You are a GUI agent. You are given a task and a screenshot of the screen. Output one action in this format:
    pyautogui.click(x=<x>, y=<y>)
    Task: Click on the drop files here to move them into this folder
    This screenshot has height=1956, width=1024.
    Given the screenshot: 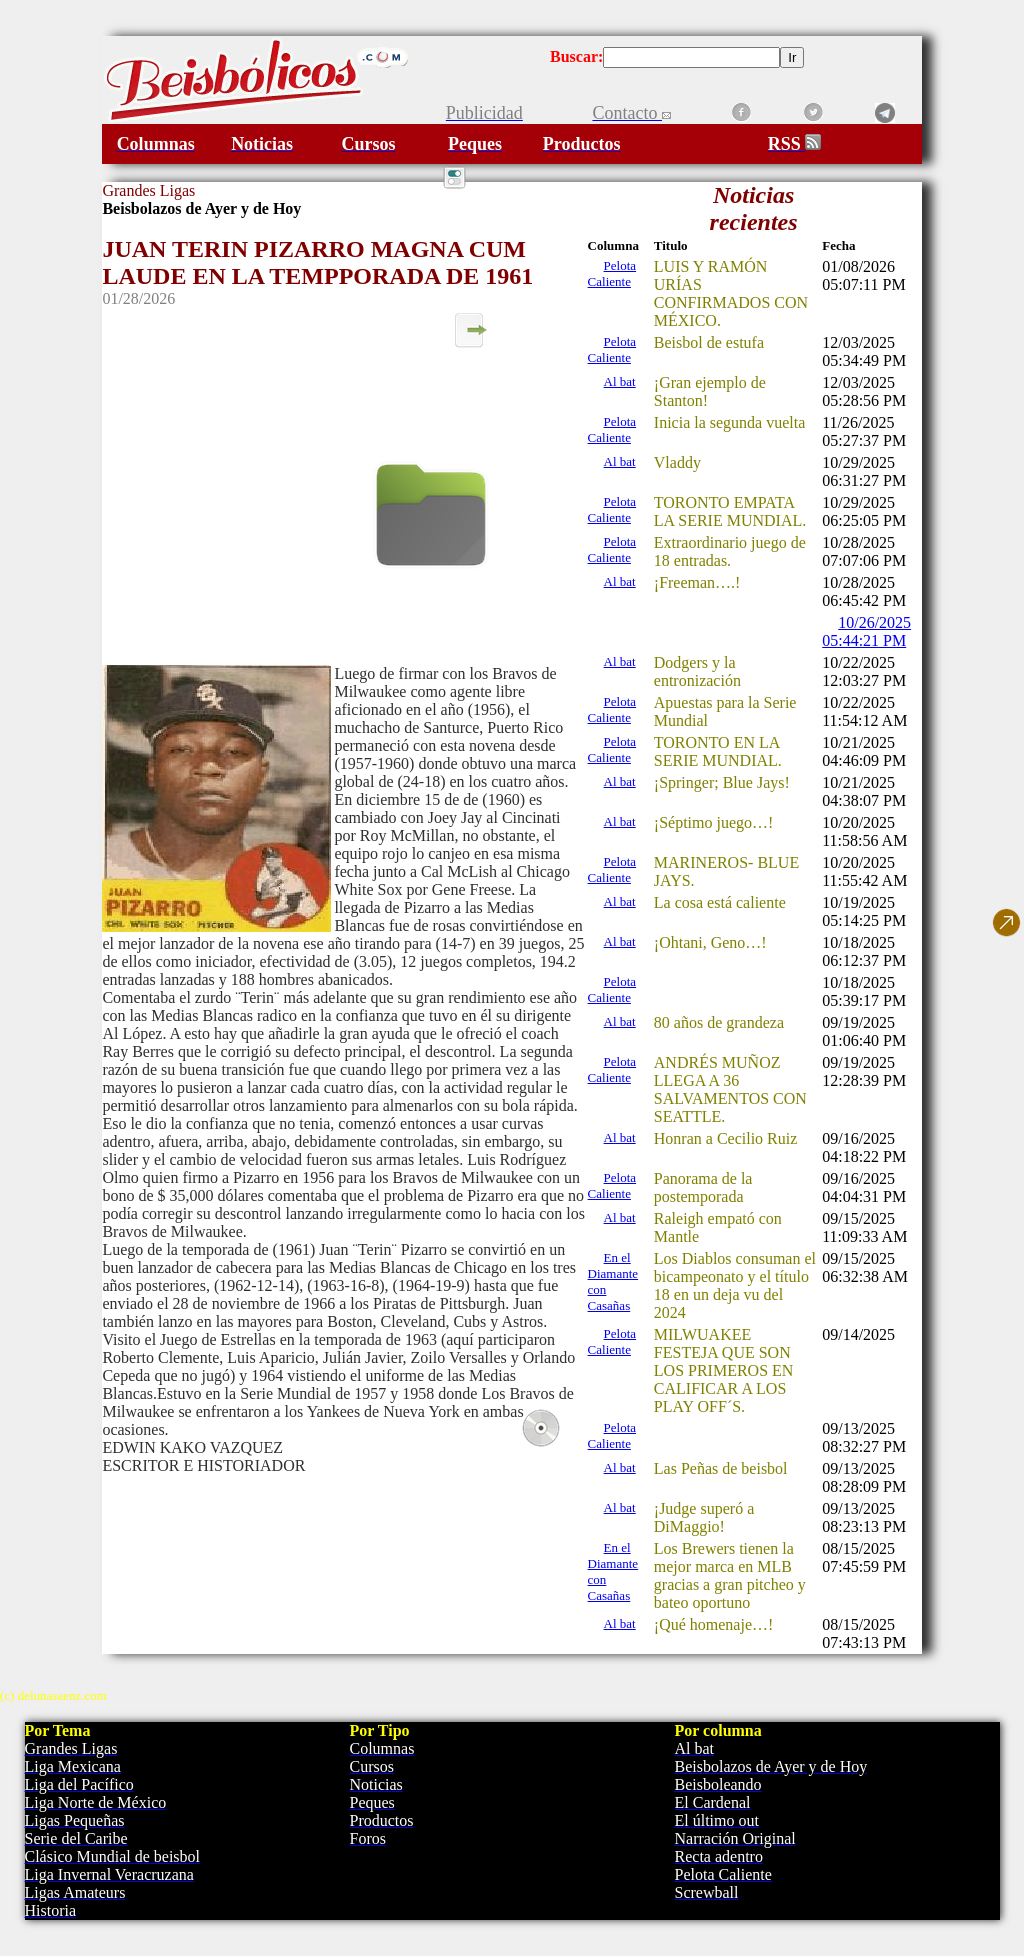 What is the action you would take?
    pyautogui.click(x=431, y=515)
    